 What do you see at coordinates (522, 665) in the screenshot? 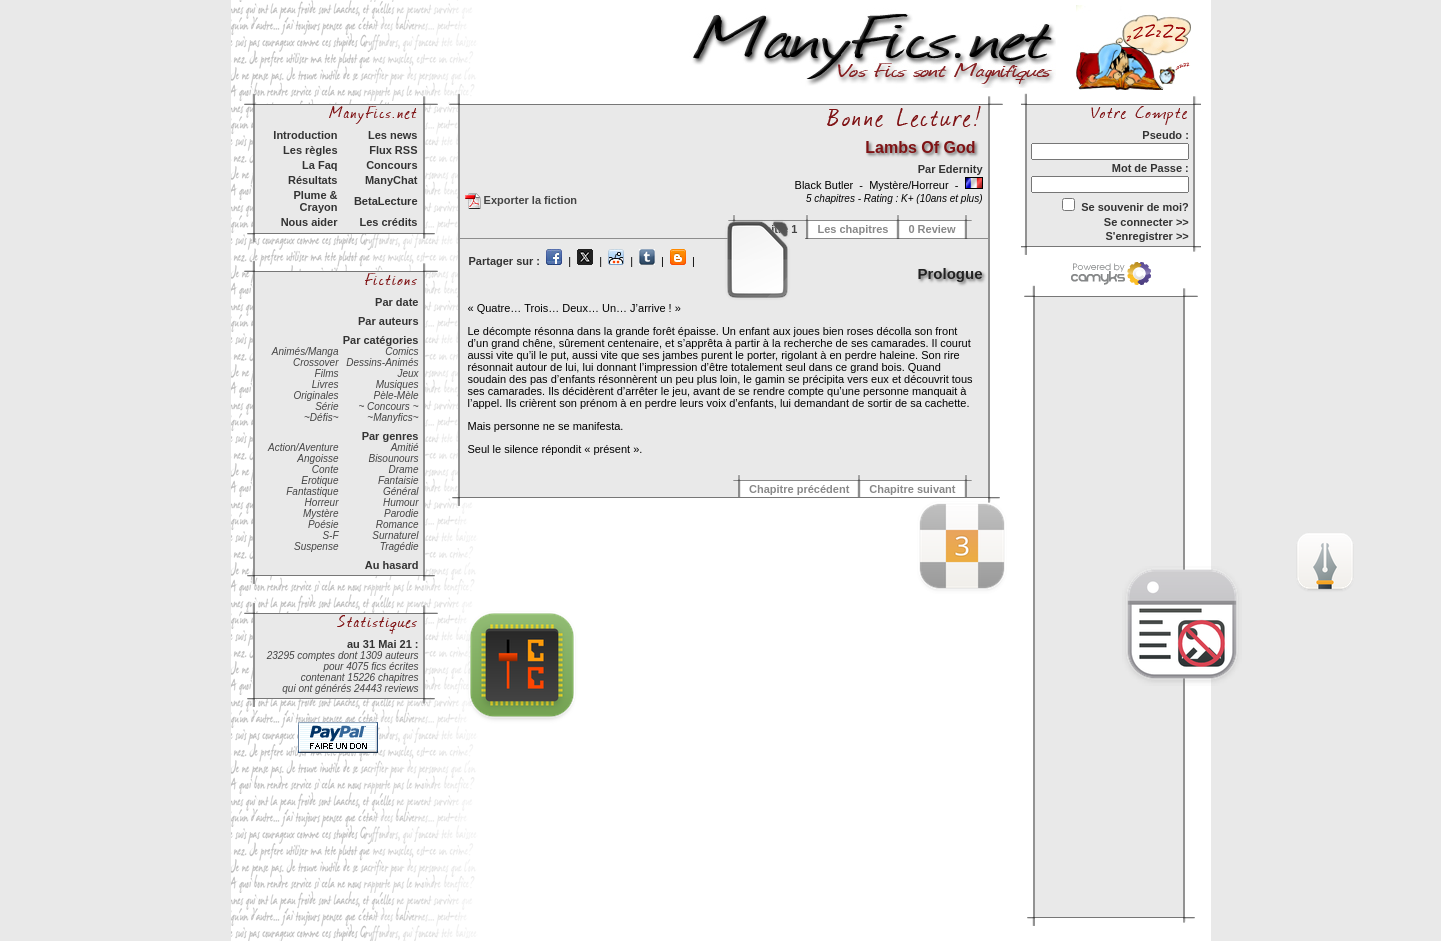
I see `open corectrl system utility` at bounding box center [522, 665].